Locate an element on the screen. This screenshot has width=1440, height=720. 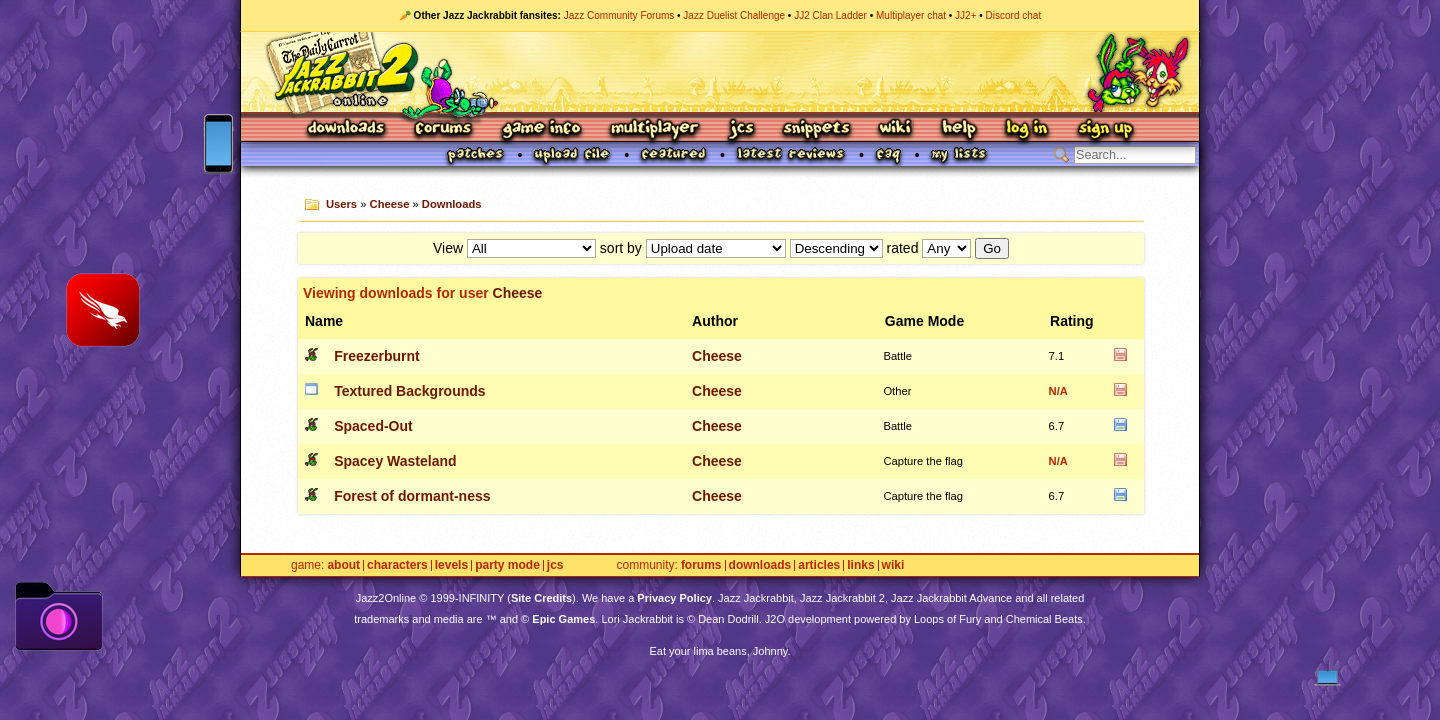
iPhone SE device icon for system identification is located at coordinates (218, 144).